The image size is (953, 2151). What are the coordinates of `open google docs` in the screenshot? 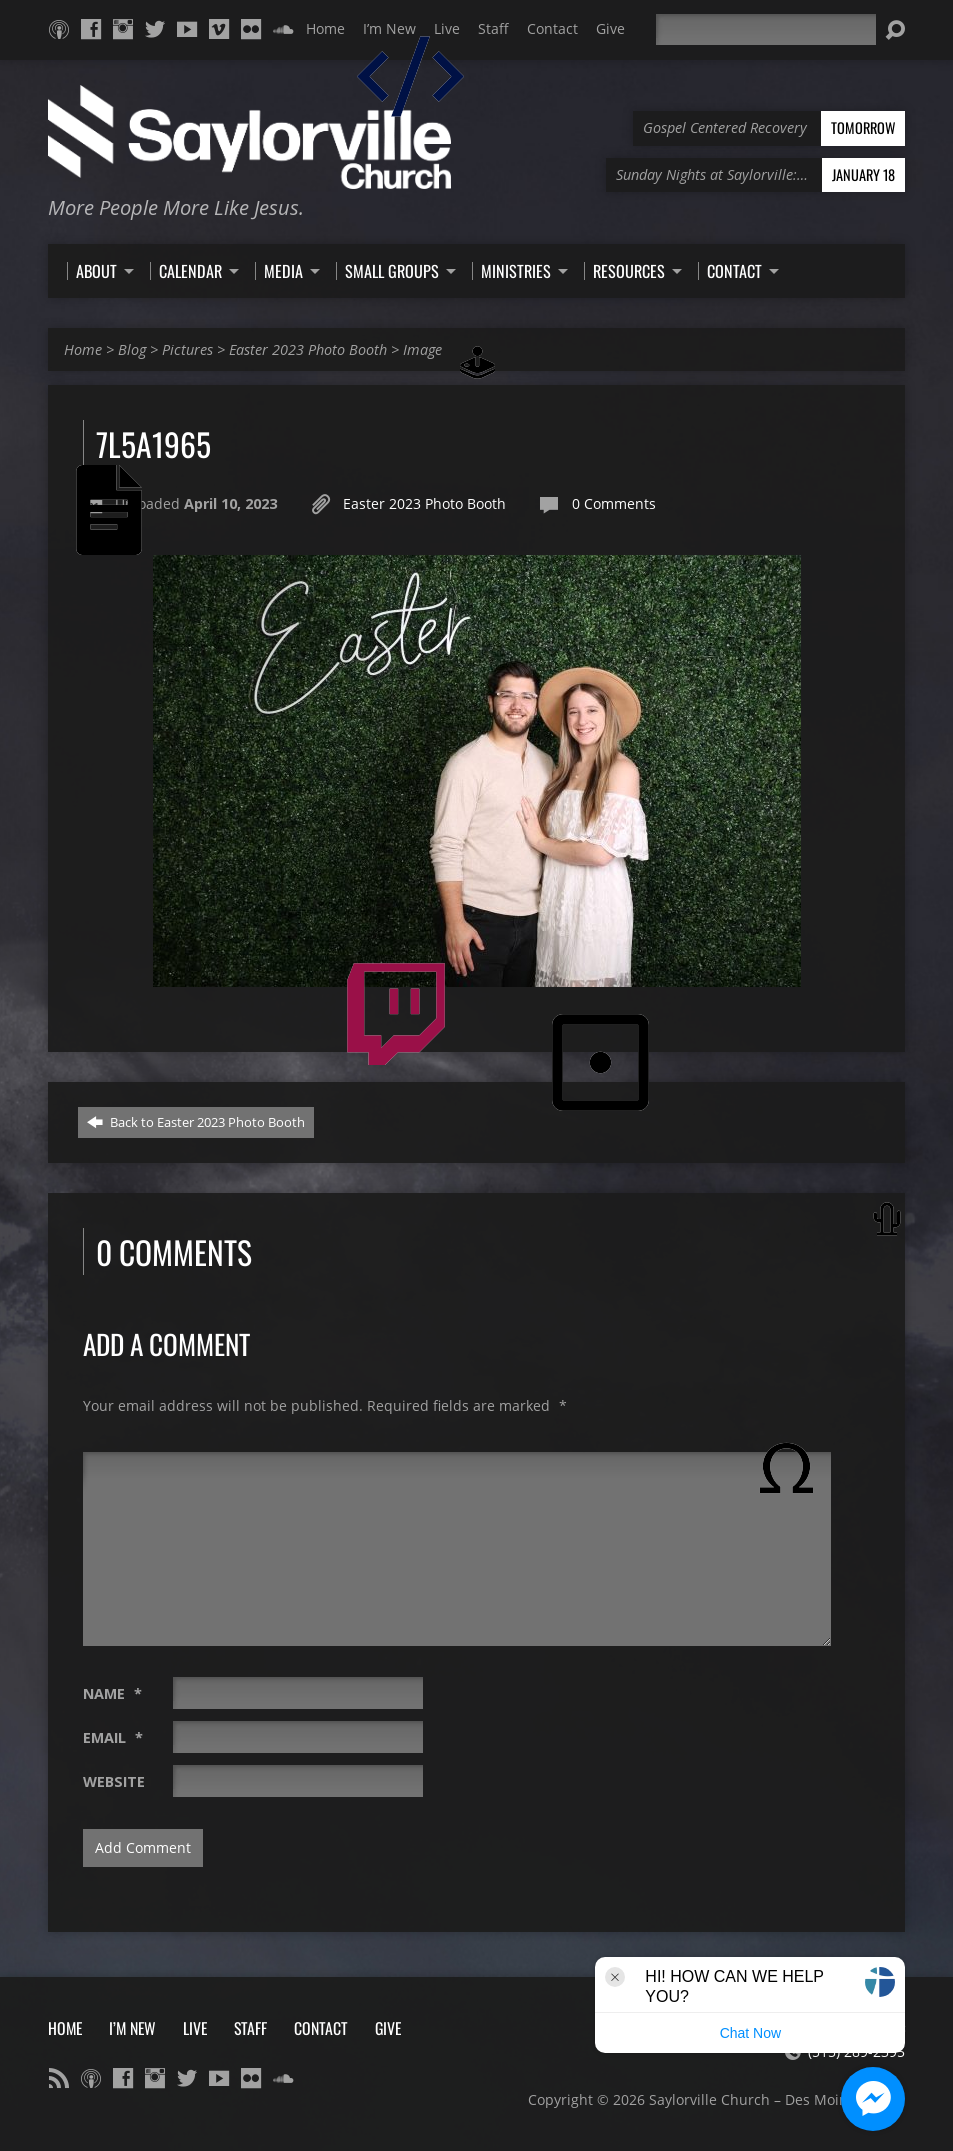 It's located at (109, 510).